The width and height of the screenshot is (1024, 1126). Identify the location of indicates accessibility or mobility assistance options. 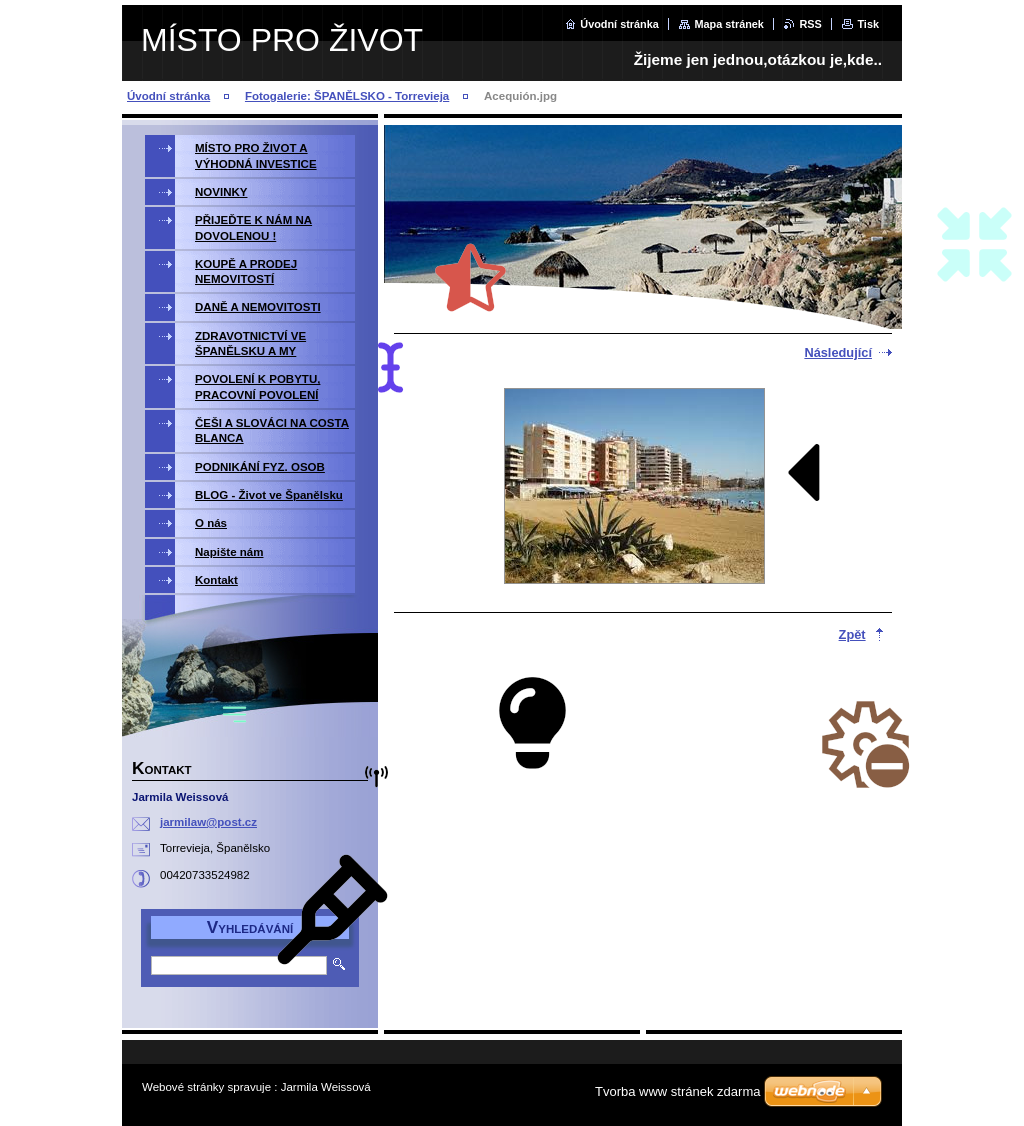
(332, 909).